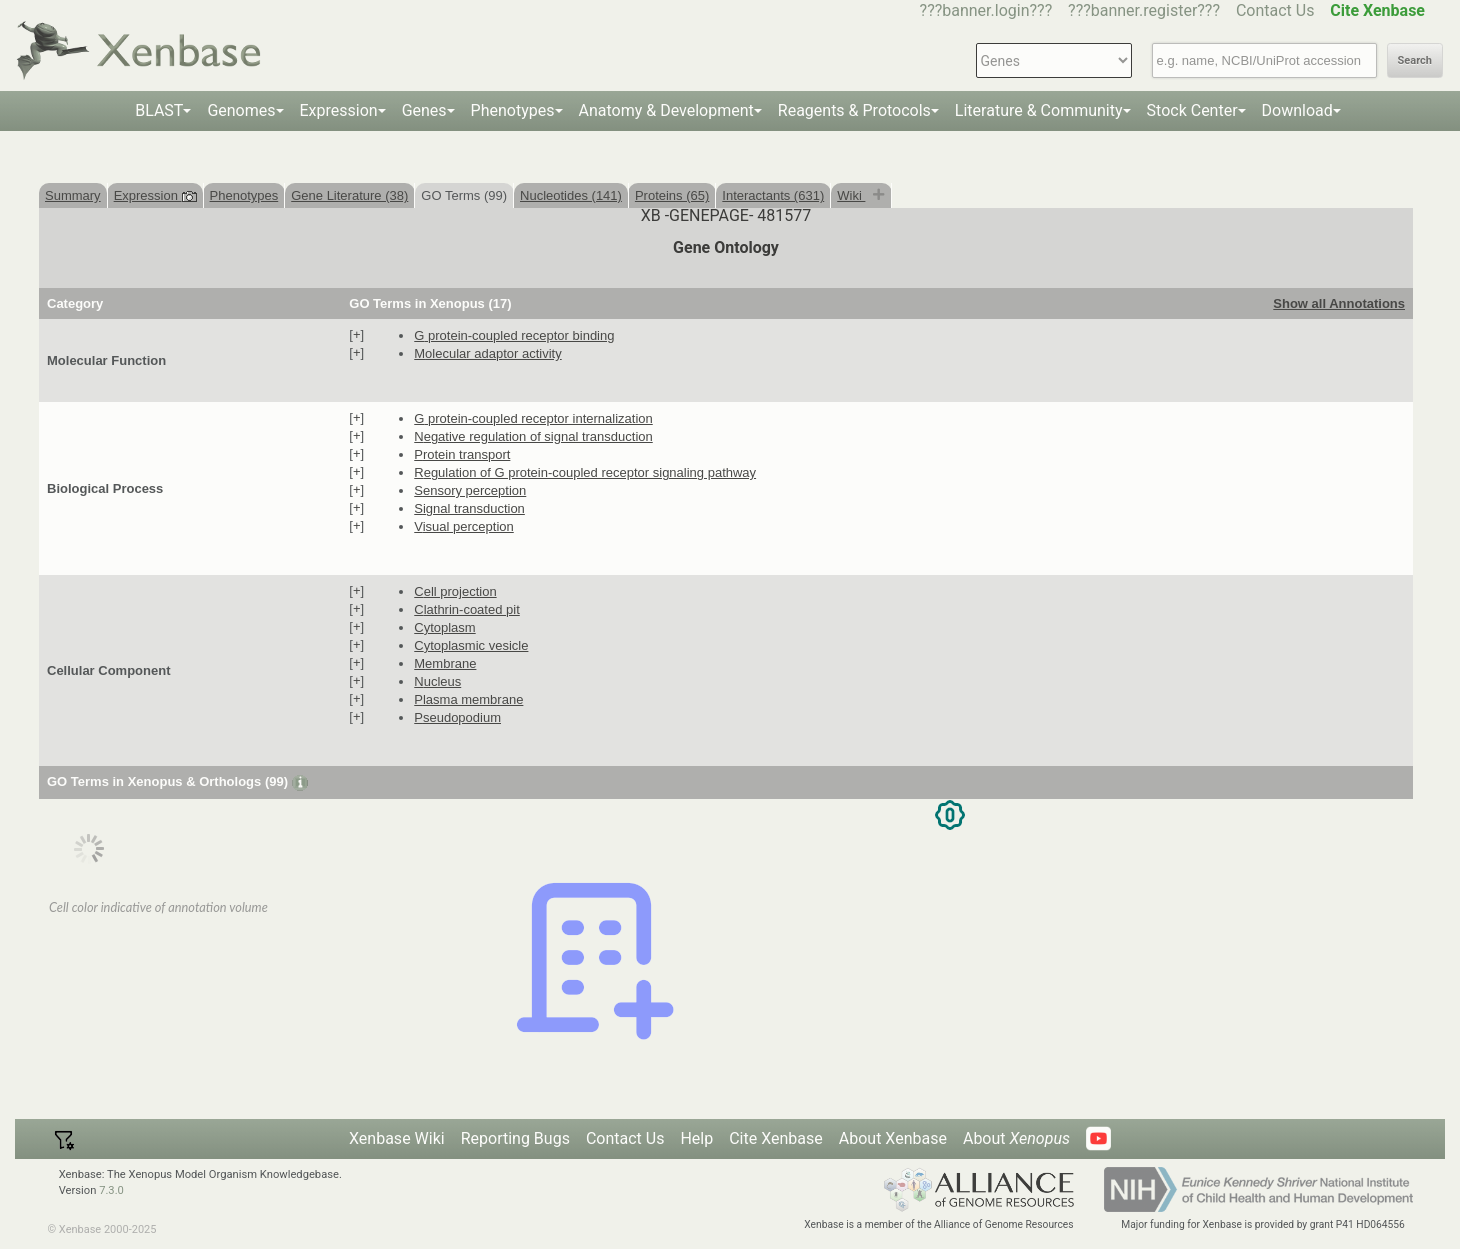  I want to click on indicates zero items or notifications, so click(950, 815).